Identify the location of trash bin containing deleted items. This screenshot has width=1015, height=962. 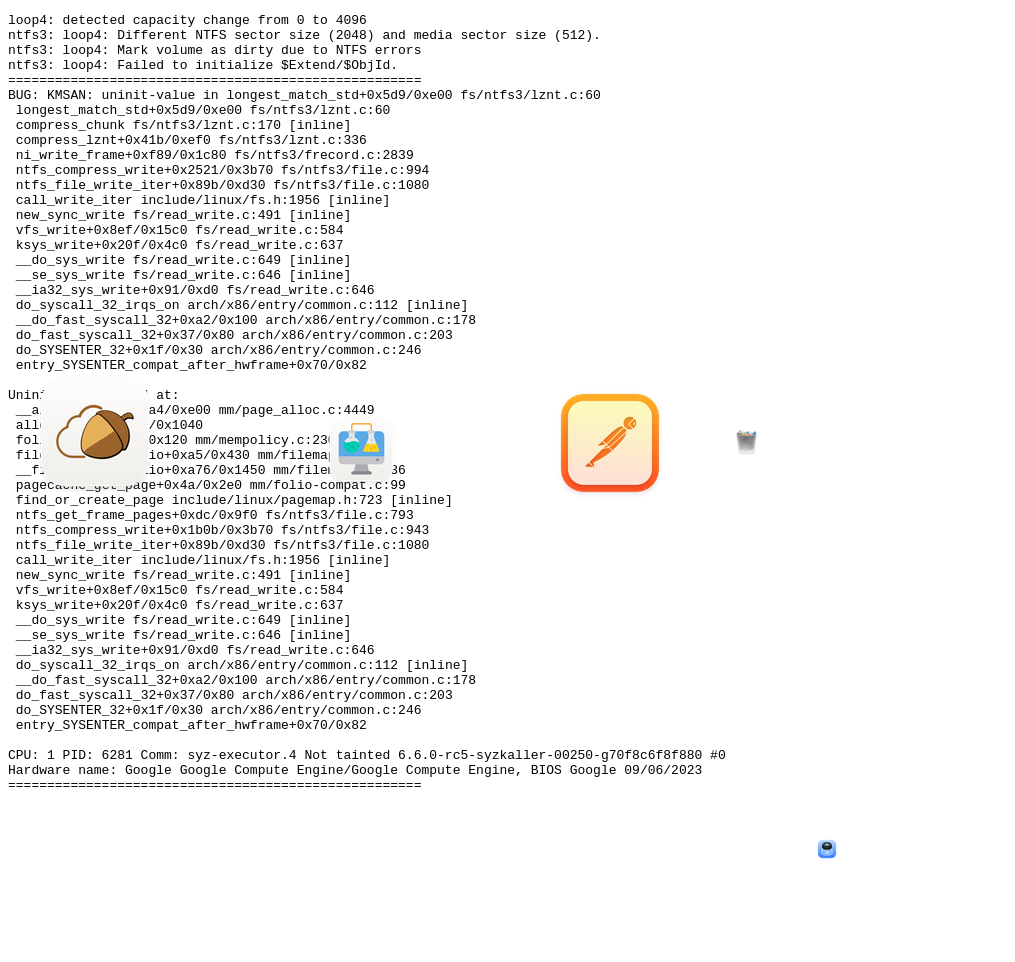
(746, 442).